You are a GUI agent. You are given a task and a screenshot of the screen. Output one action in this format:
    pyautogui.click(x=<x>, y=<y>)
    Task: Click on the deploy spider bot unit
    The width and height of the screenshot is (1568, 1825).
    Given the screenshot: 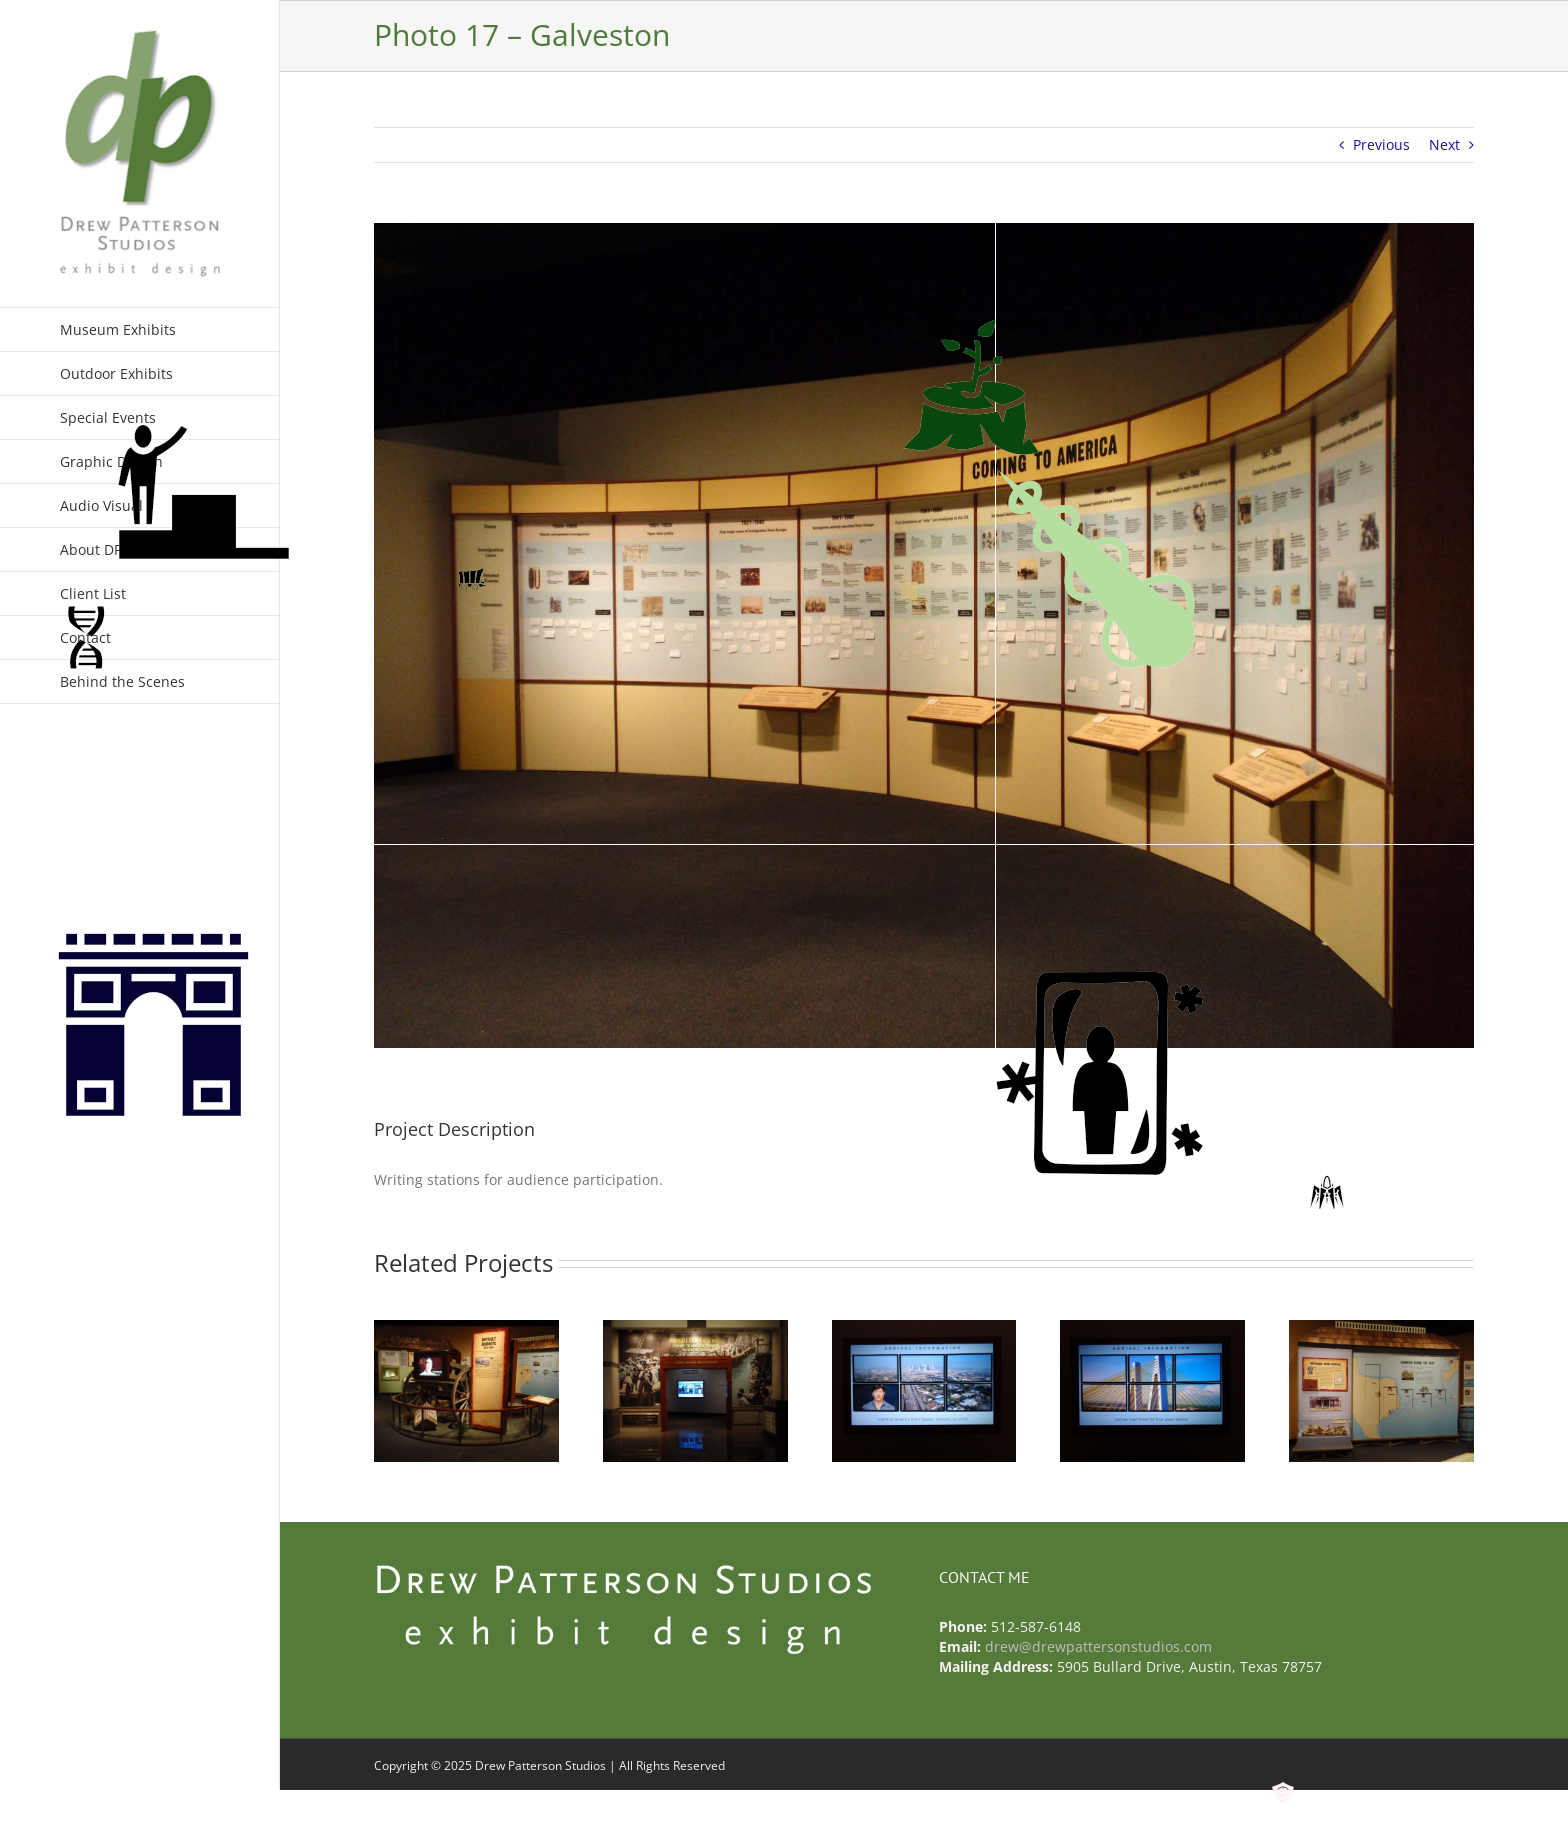 What is the action you would take?
    pyautogui.click(x=1327, y=1192)
    